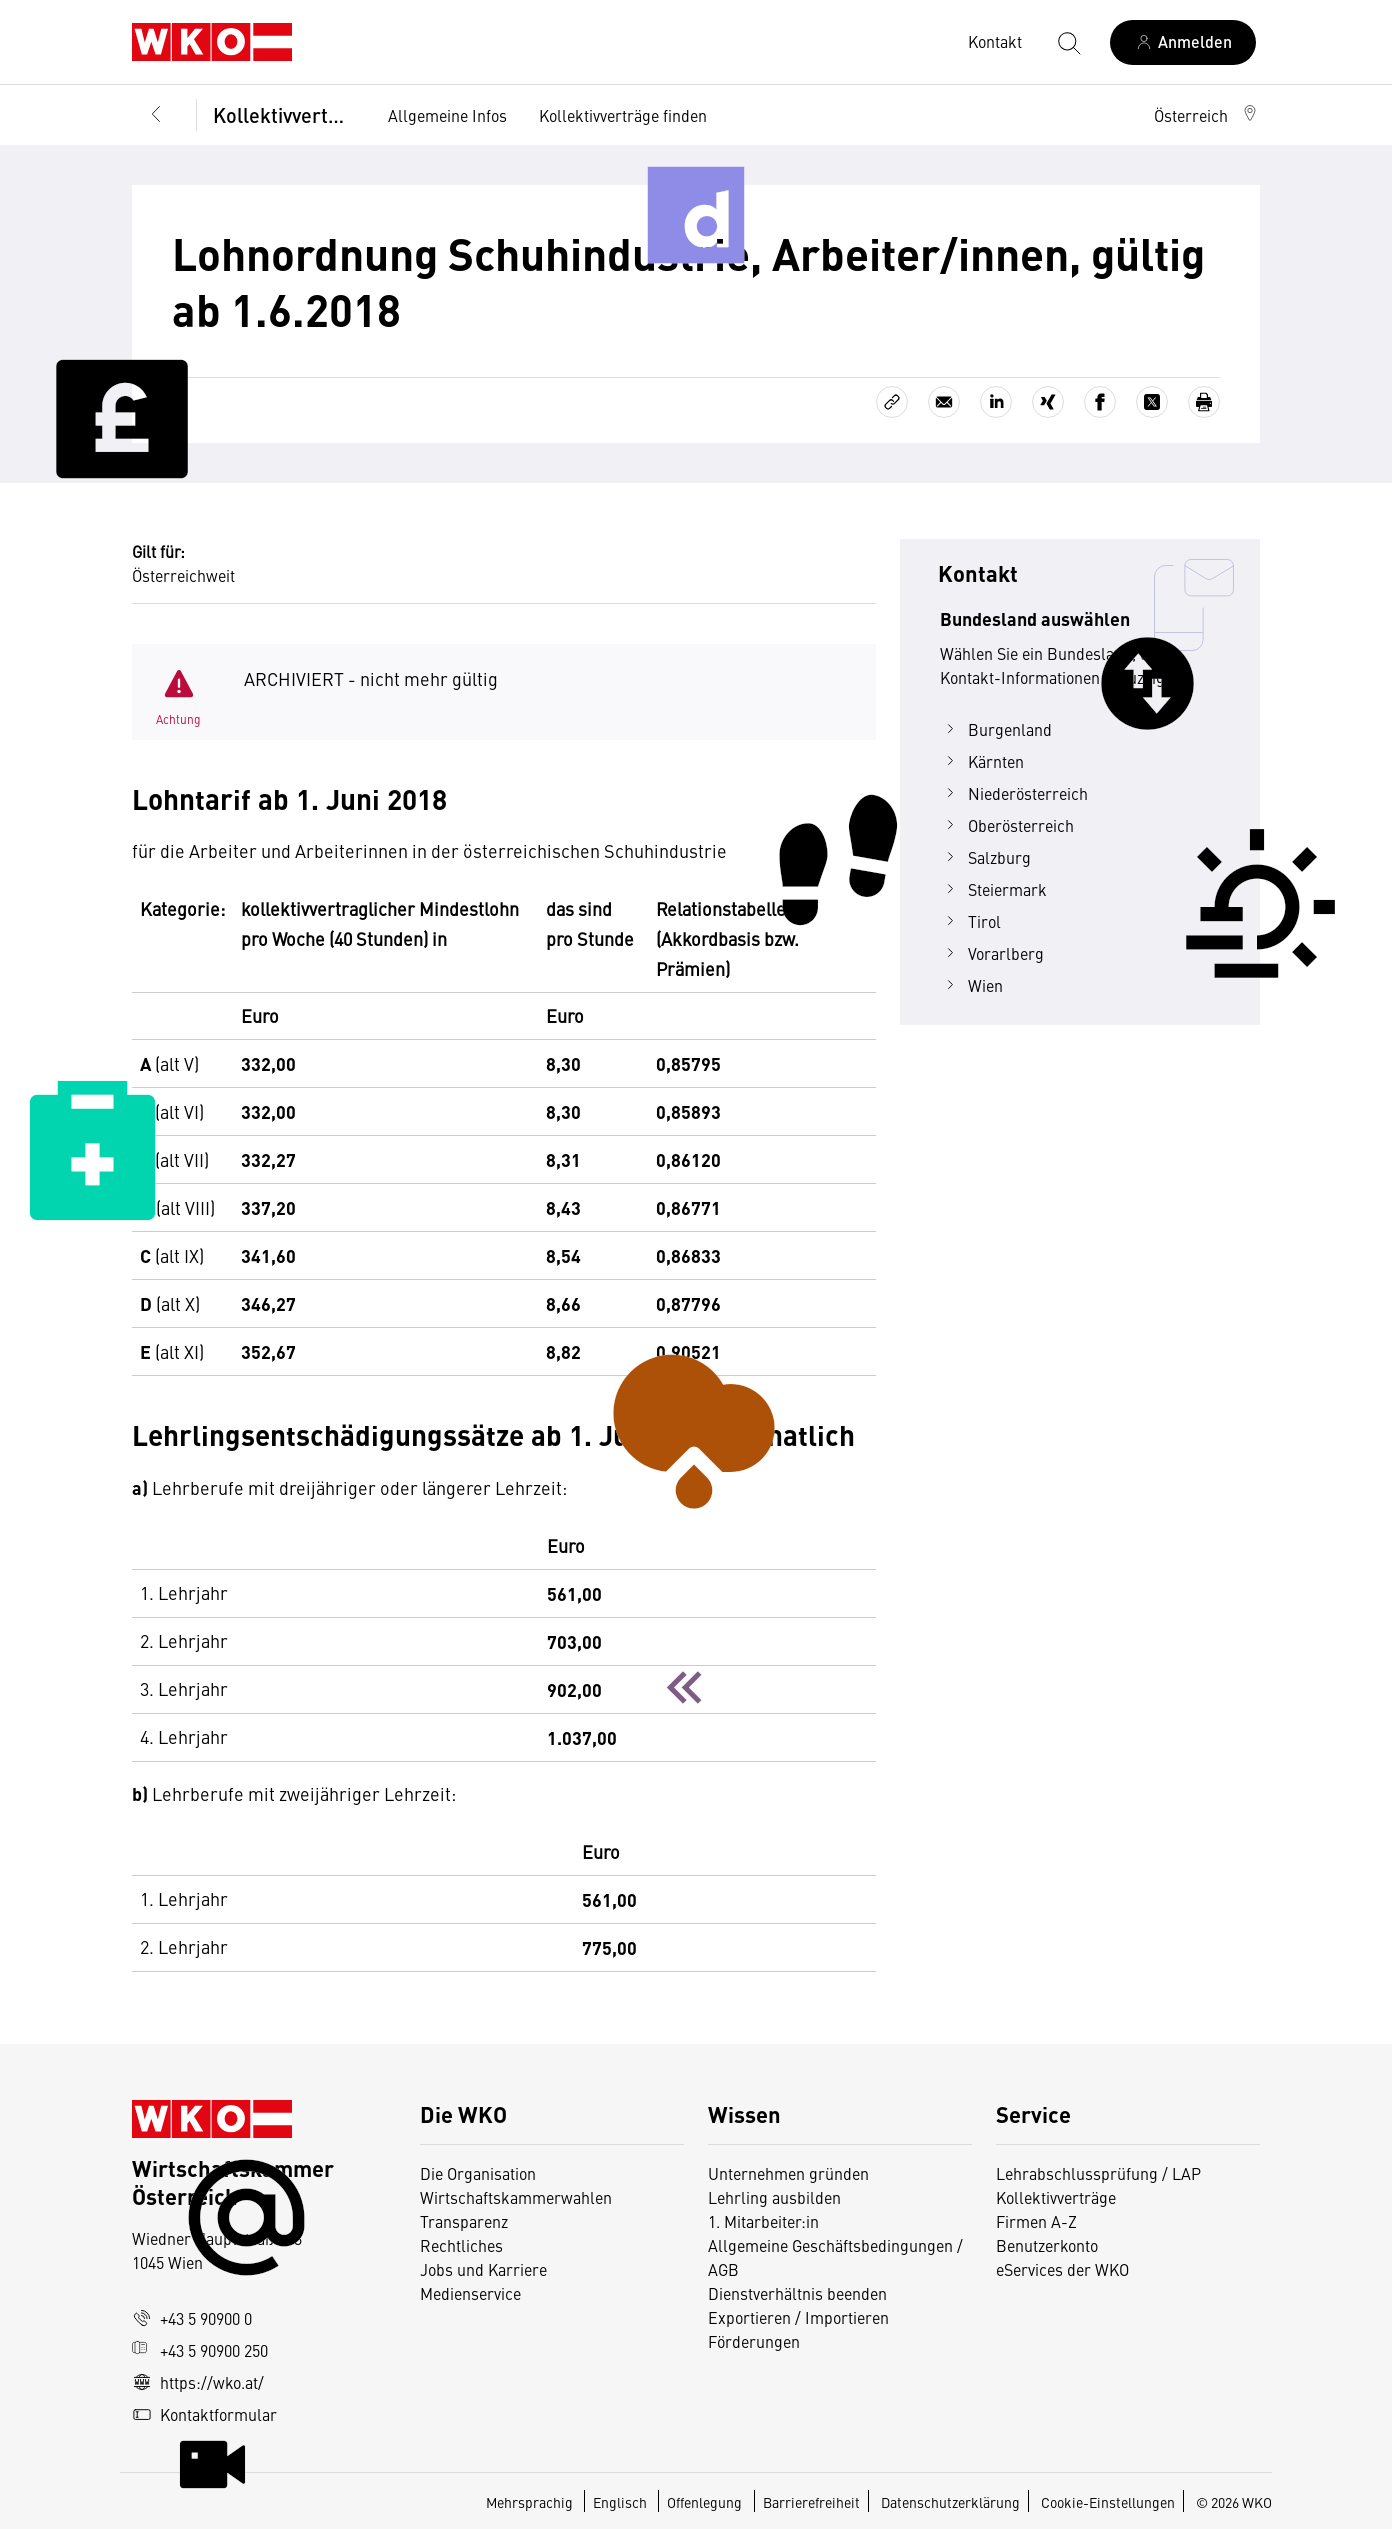  I want to click on go back to the beginning, so click(685, 1687).